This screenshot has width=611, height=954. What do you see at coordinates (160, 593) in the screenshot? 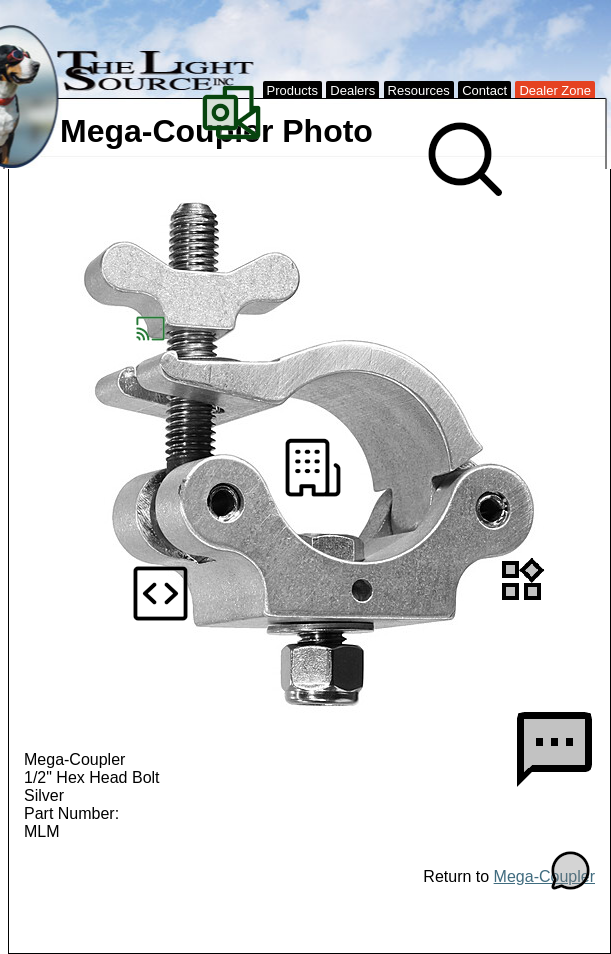
I see `view source code` at bounding box center [160, 593].